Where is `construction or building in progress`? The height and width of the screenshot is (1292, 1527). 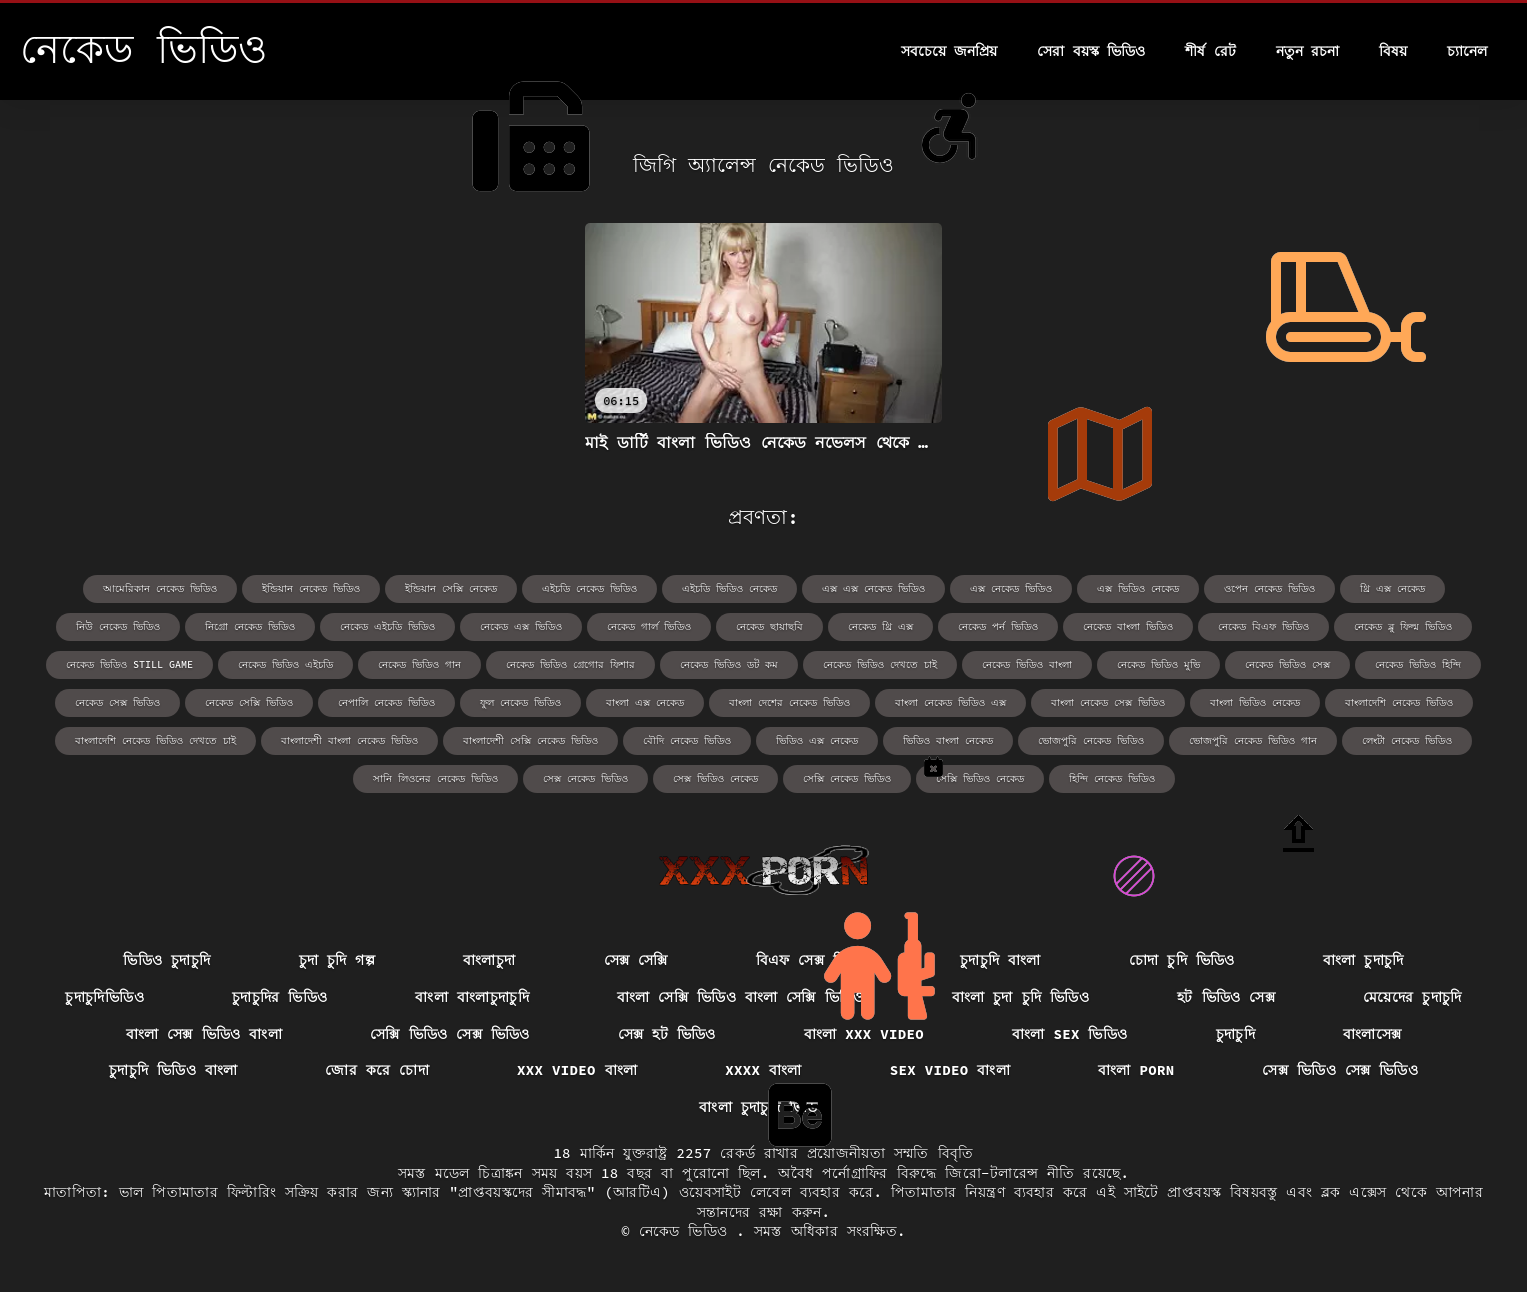
construction or building in progress is located at coordinates (1346, 307).